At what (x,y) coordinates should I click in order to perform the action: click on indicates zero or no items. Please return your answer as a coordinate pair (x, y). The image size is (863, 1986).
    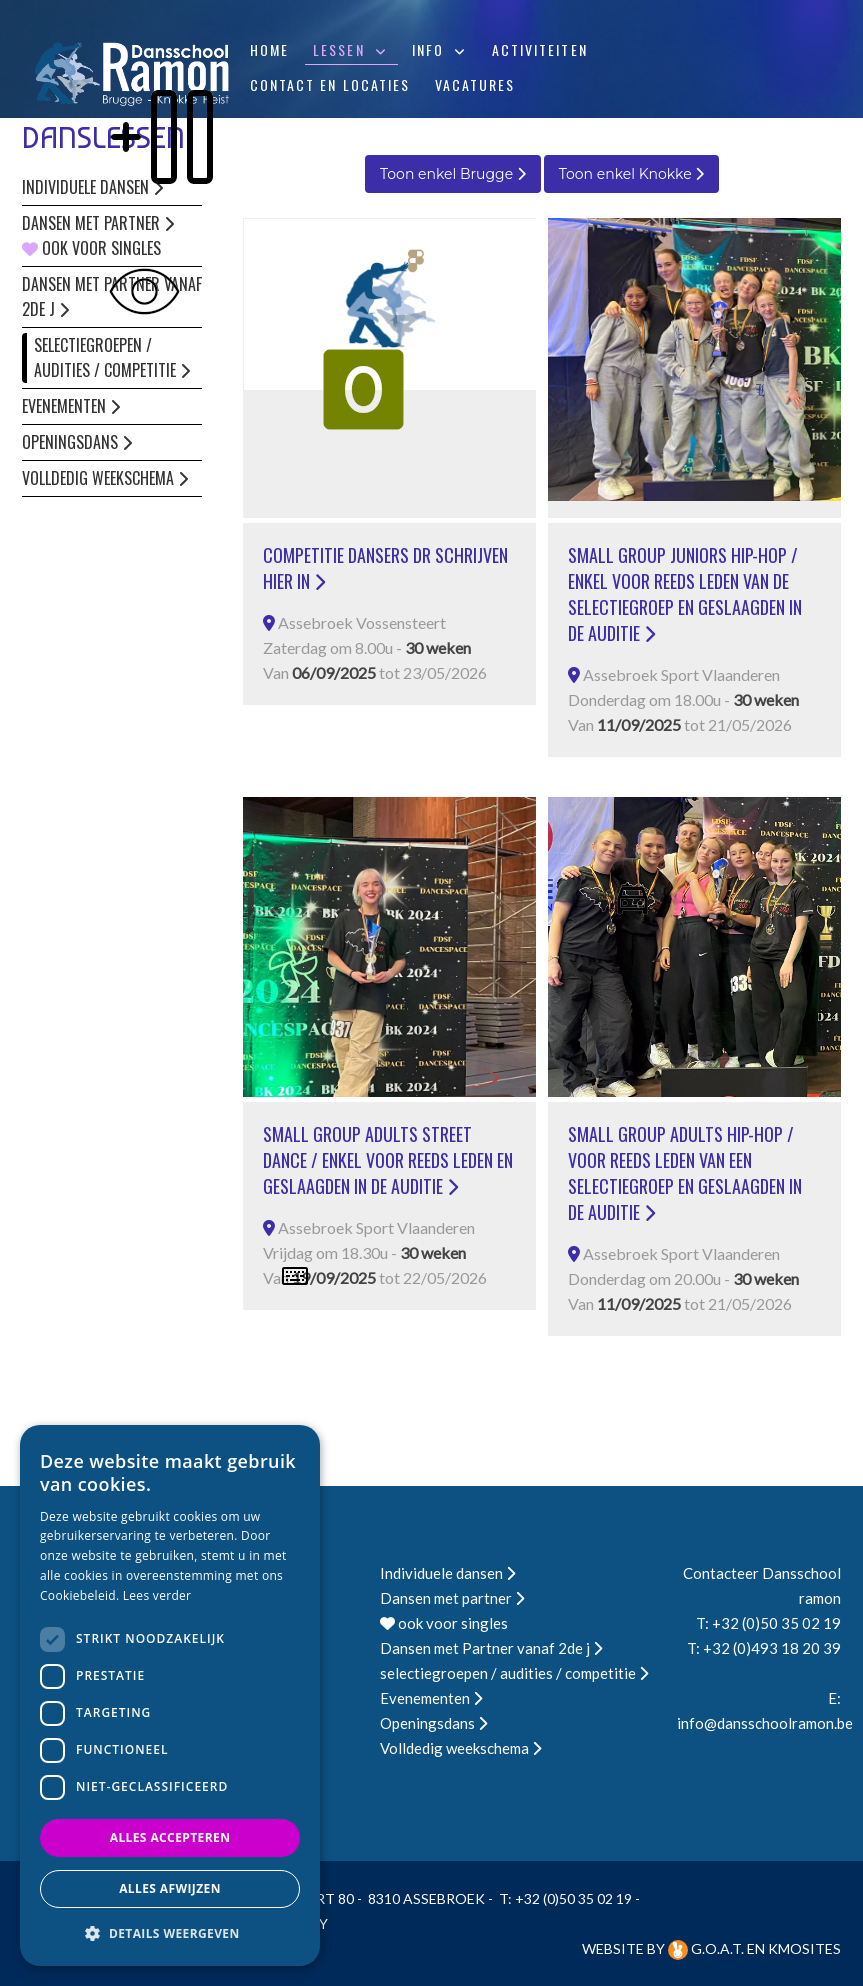
    Looking at the image, I should click on (363, 389).